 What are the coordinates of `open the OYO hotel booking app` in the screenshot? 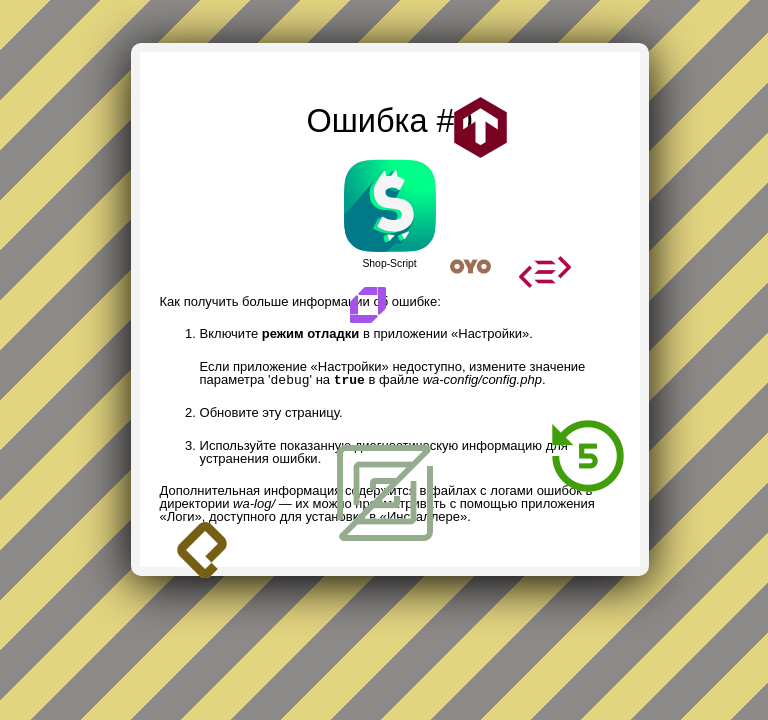 It's located at (470, 266).